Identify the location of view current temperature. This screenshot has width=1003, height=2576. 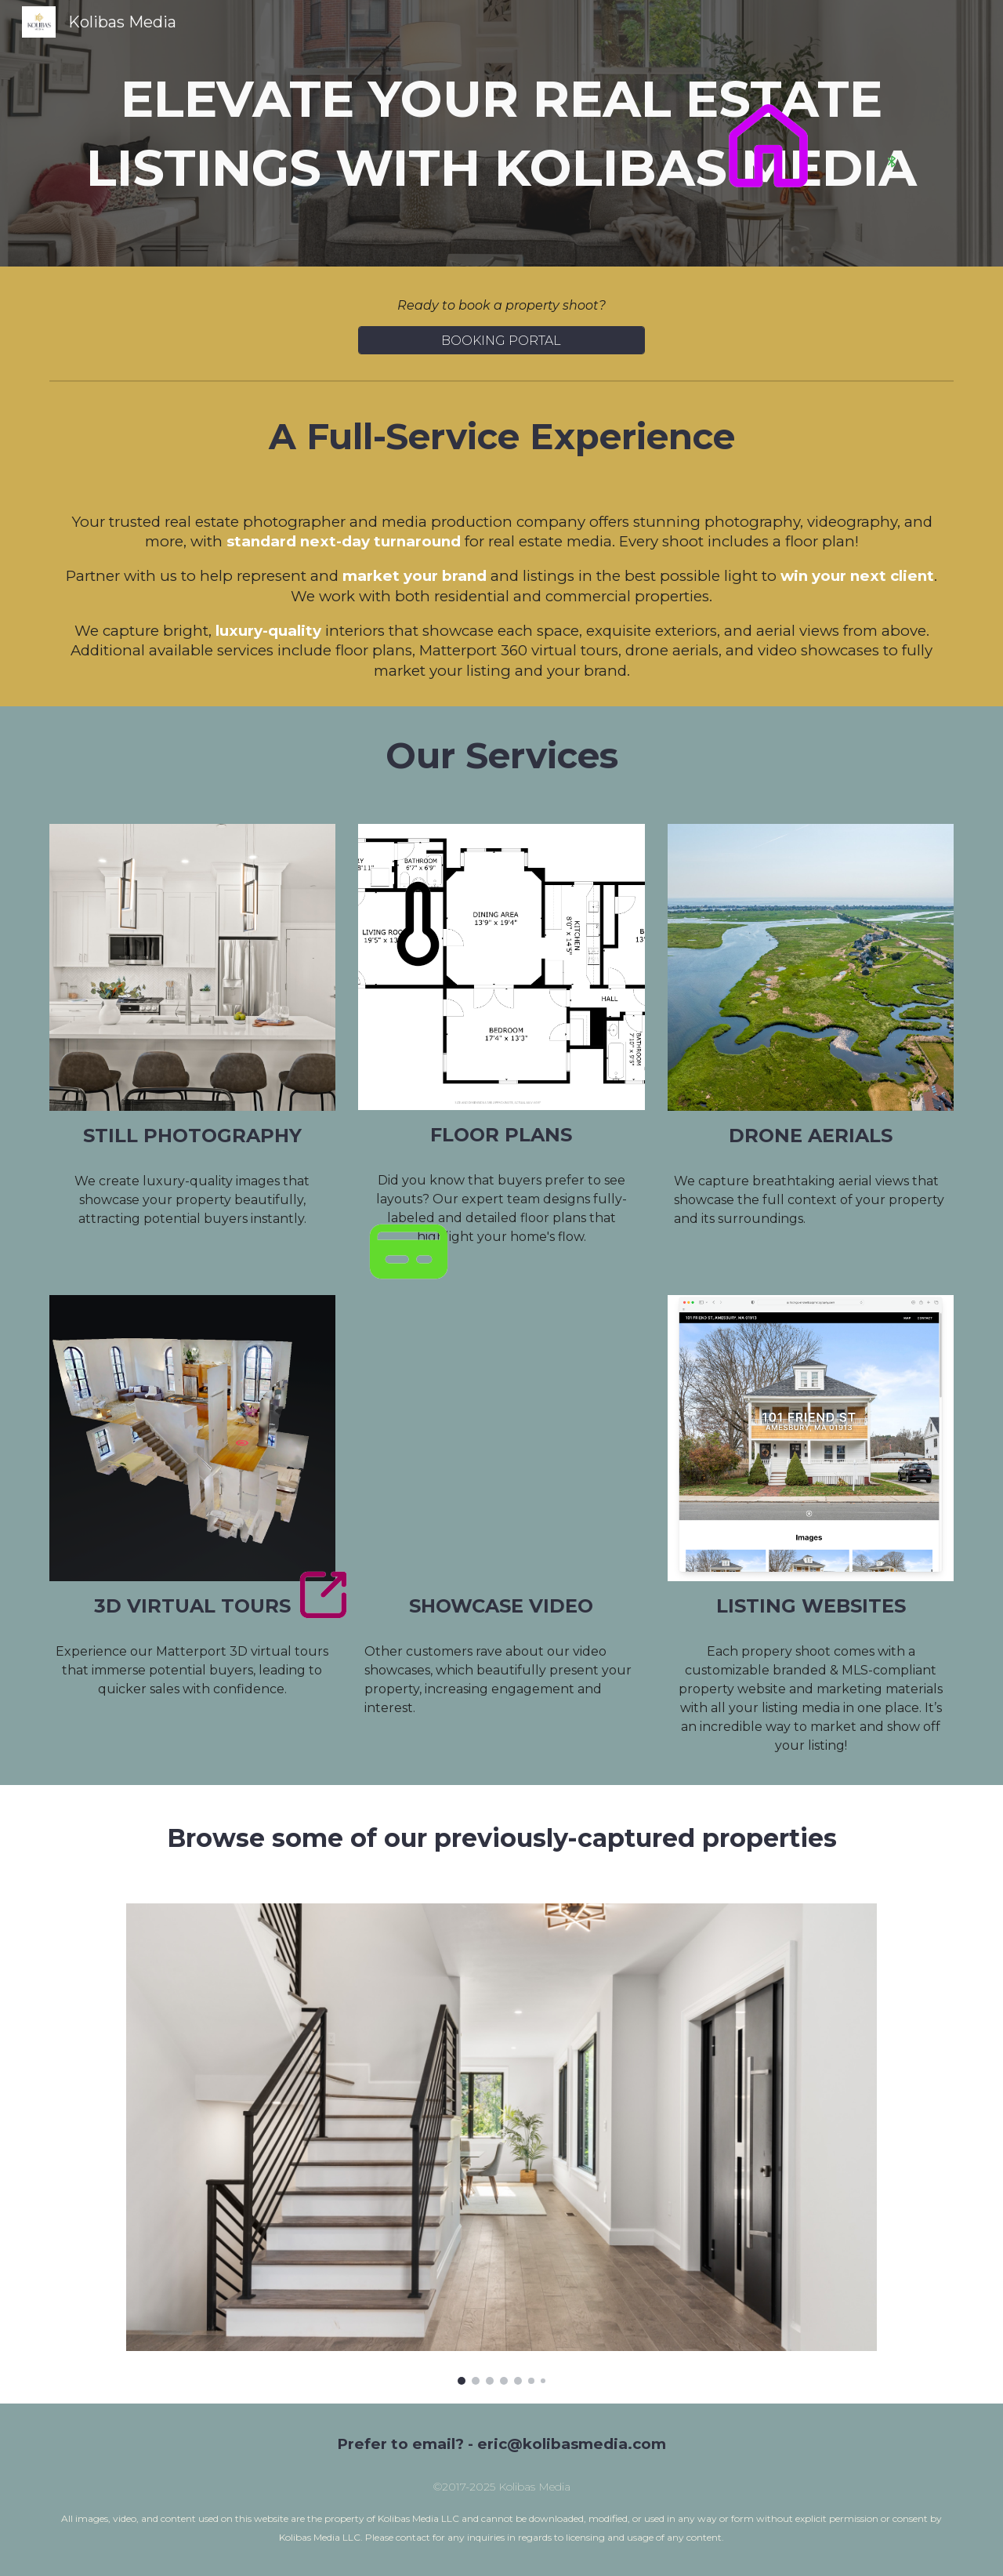
(418, 923).